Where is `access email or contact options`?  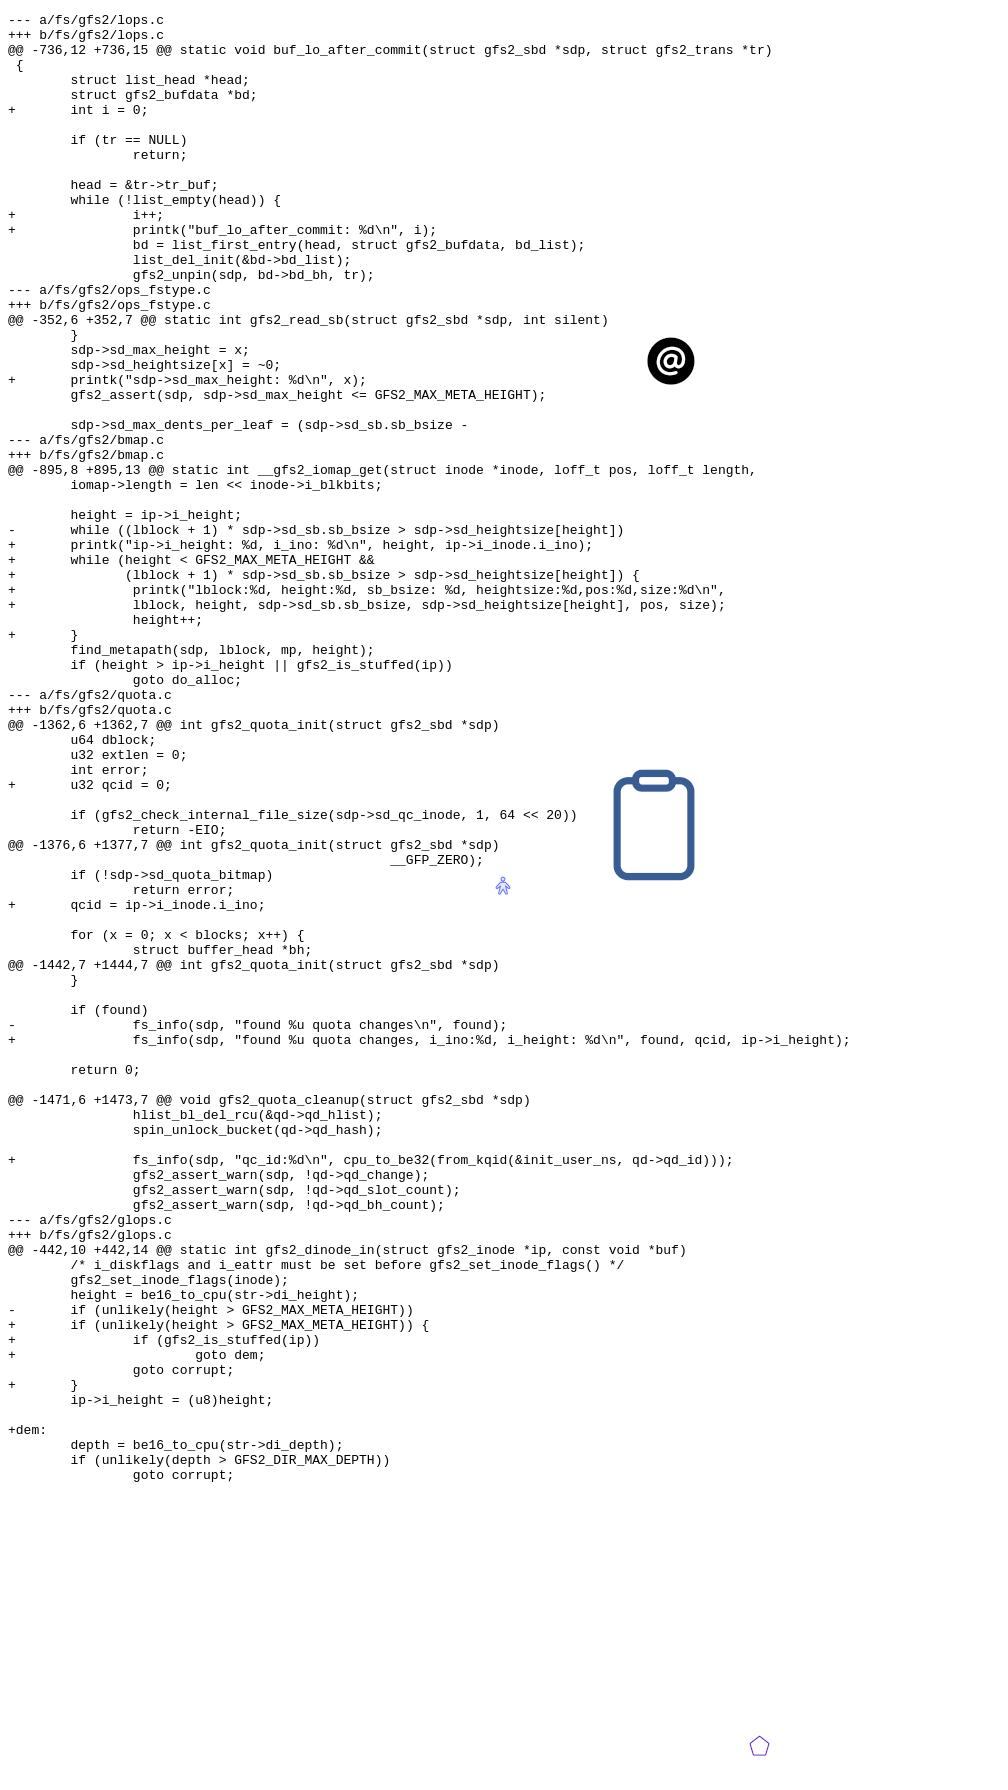
access email or contact options is located at coordinates (671, 361).